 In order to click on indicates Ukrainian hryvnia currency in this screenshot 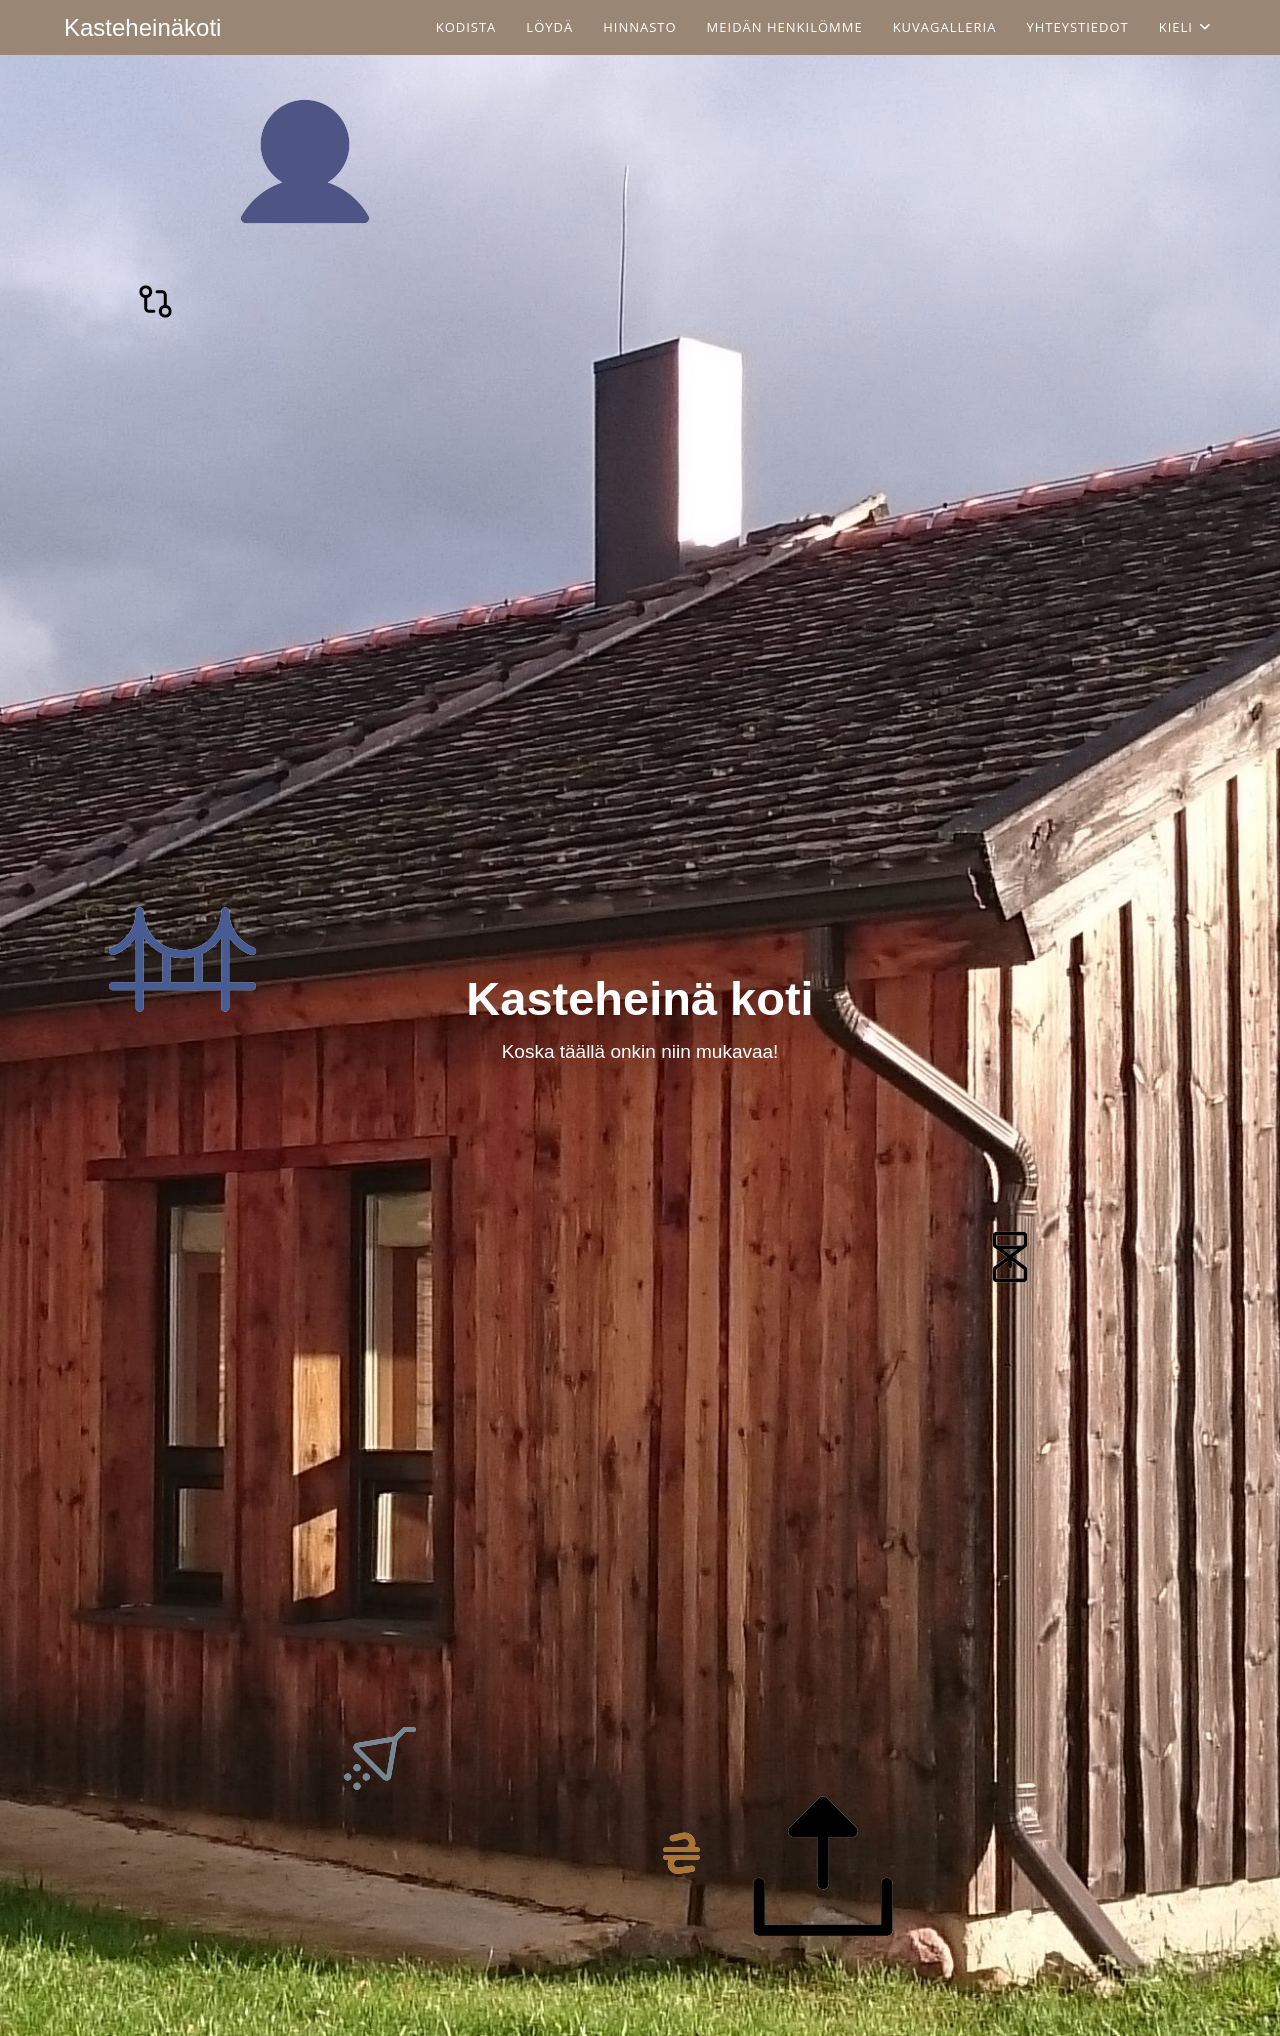, I will do `click(681, 1853)`.